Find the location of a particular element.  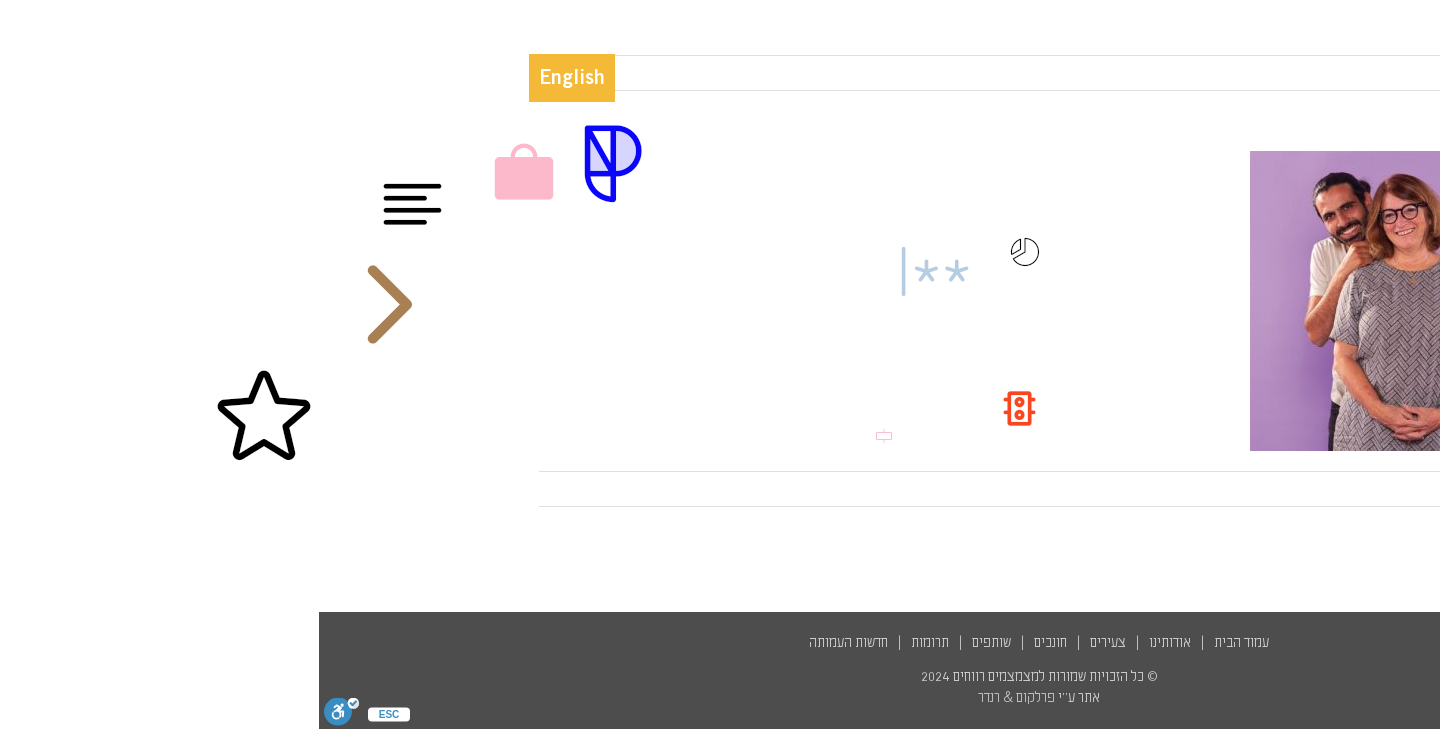

phosphor icons library branding logo is located at coordinates (607, 159).